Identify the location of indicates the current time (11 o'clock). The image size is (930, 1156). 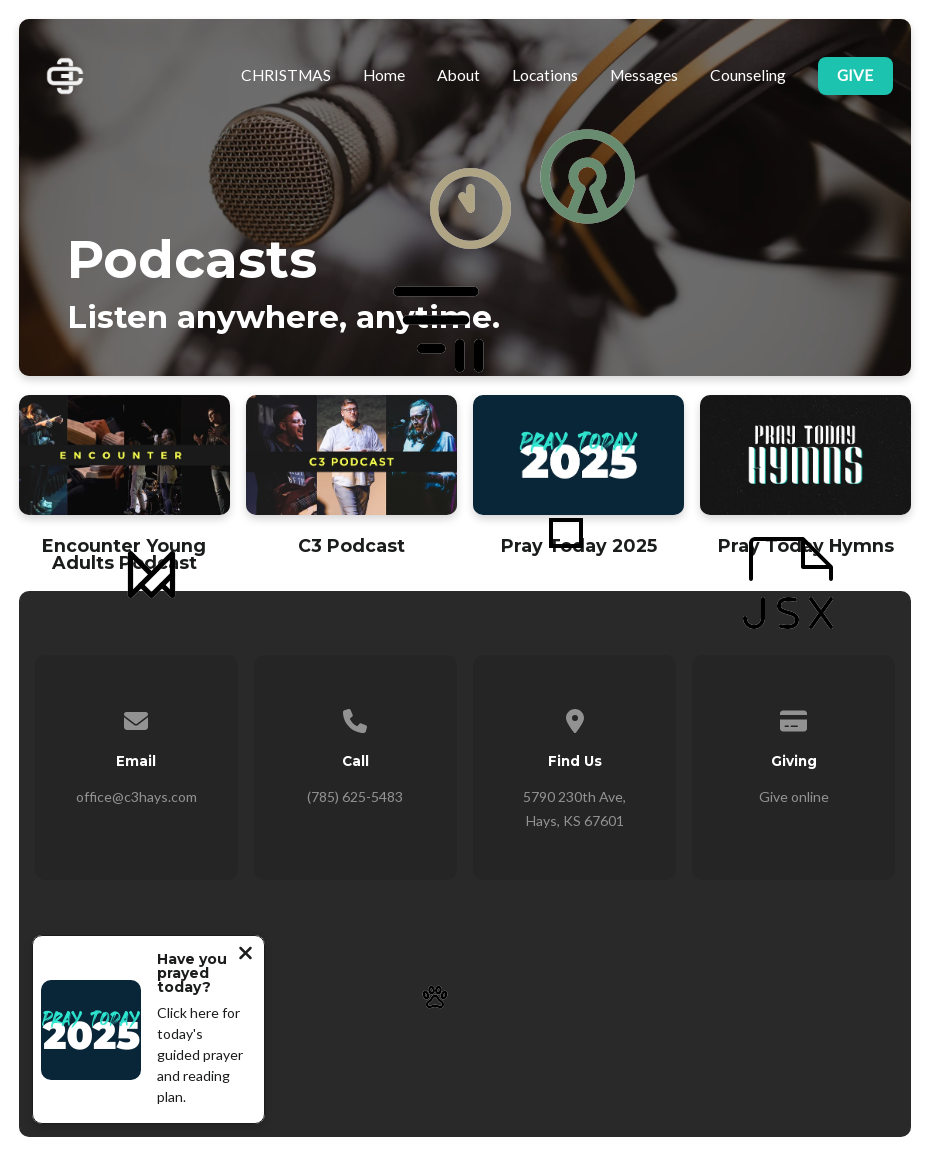
(470, 208).